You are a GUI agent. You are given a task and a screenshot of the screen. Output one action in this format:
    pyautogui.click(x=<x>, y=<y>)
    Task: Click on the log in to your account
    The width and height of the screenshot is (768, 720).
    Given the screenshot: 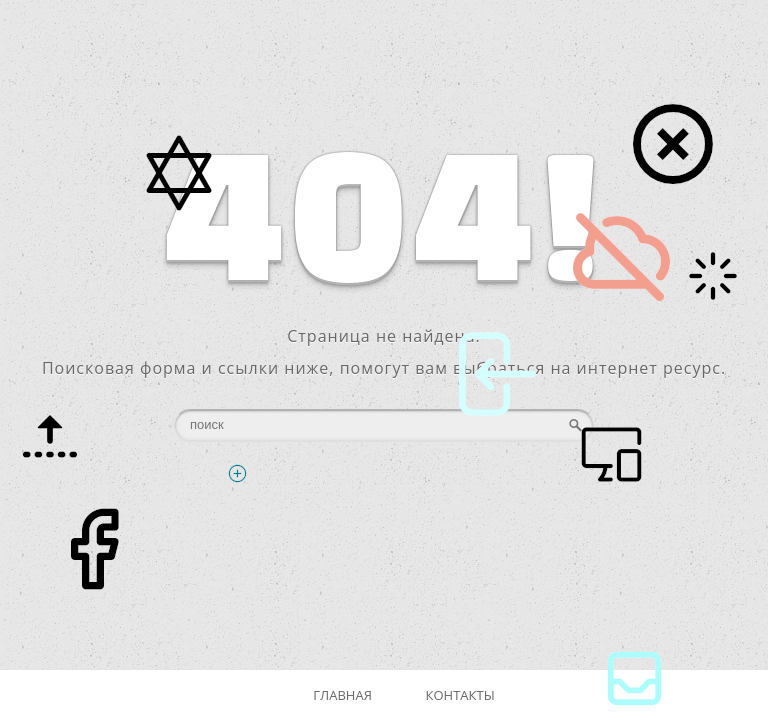 What is the action you would take?
    pyautogui.click(x=491, y=374)
    